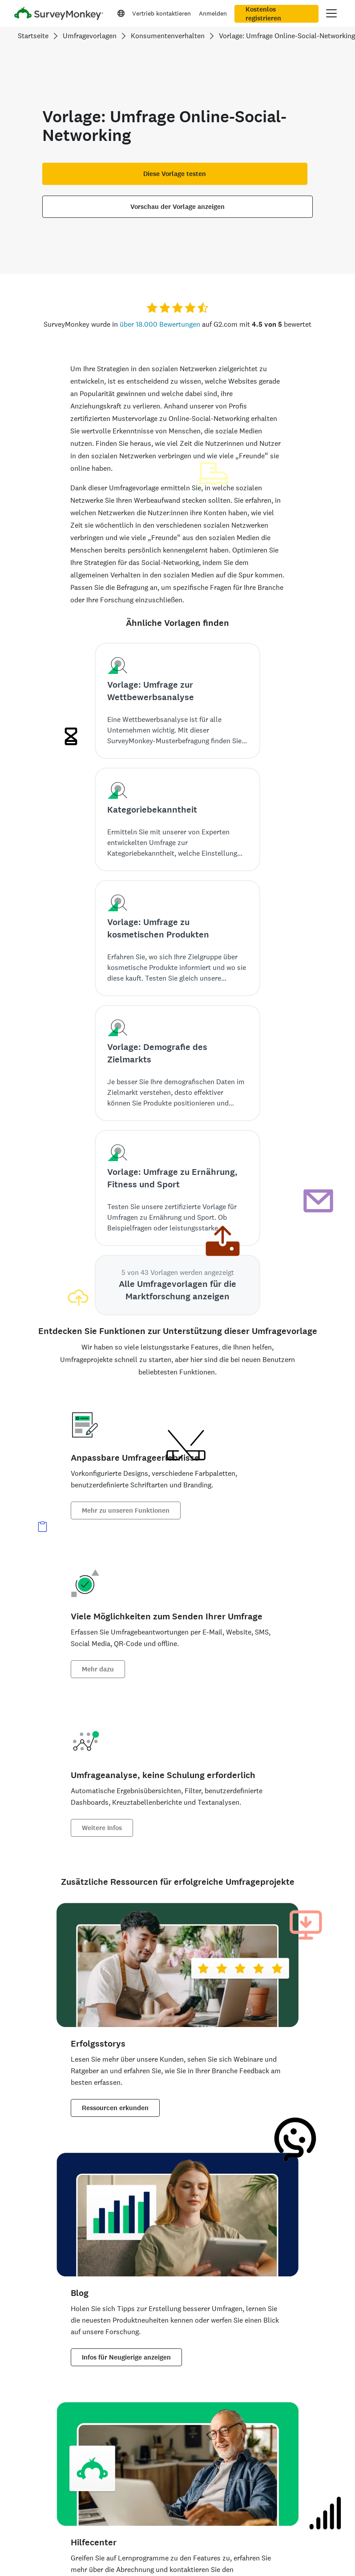 This screenshot has width=355, height=2576. What do you see at coordinates (78, 1297) in the screenshot?
I see `upload file to cloud storage` at bounding box center [78, 1297].